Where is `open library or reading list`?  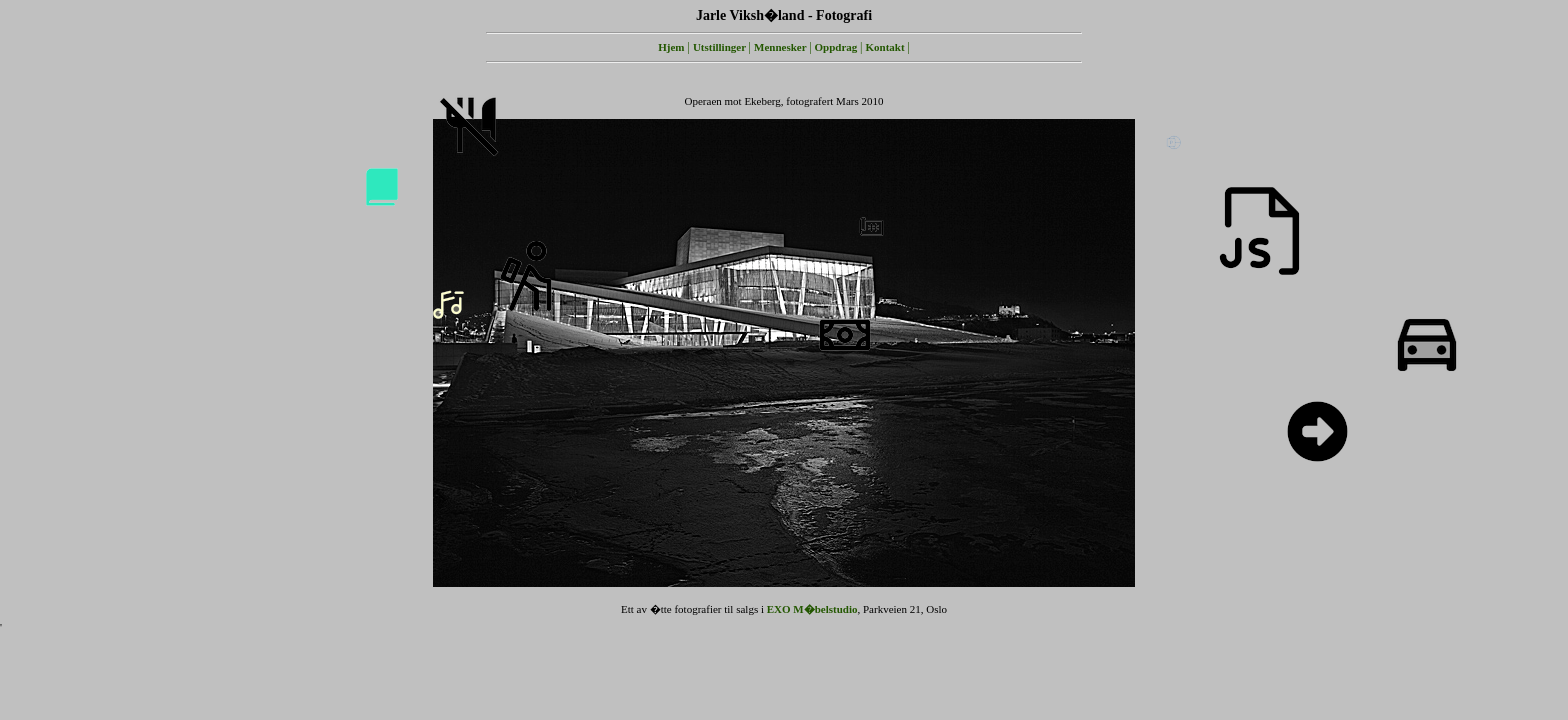 open library or reading list is located at coordinates (382, 187).